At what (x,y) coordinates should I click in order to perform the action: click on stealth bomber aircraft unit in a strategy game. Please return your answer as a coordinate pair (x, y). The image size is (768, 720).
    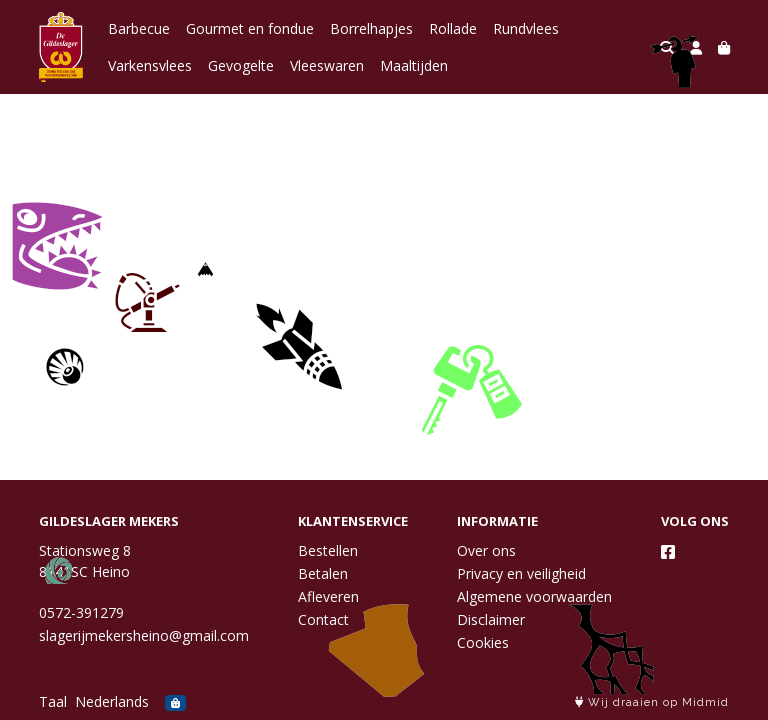
    Looking at the image, I should click on (205, 269).